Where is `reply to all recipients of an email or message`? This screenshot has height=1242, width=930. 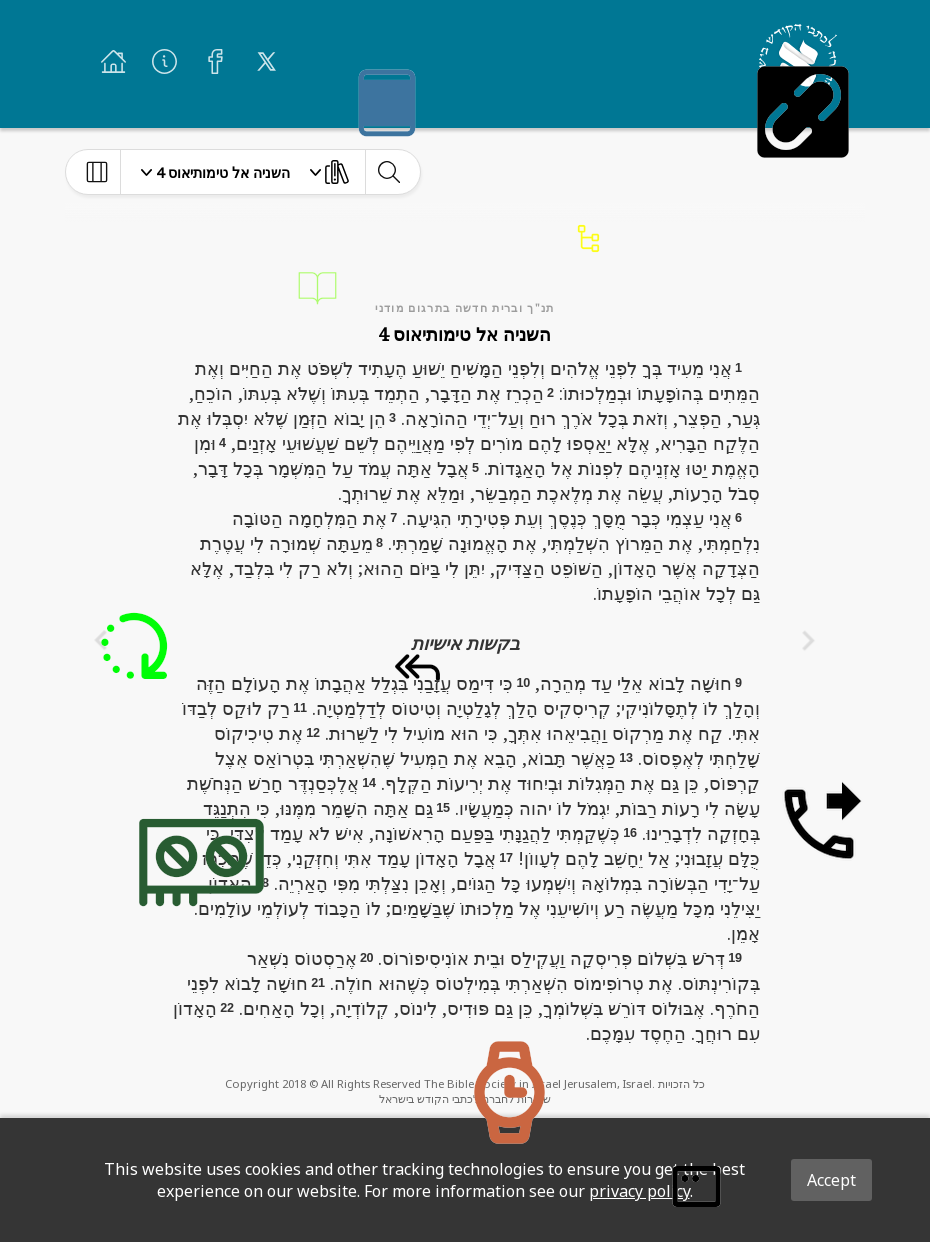 reply to all recipients of an email or message is located at coordinates (417, 666).